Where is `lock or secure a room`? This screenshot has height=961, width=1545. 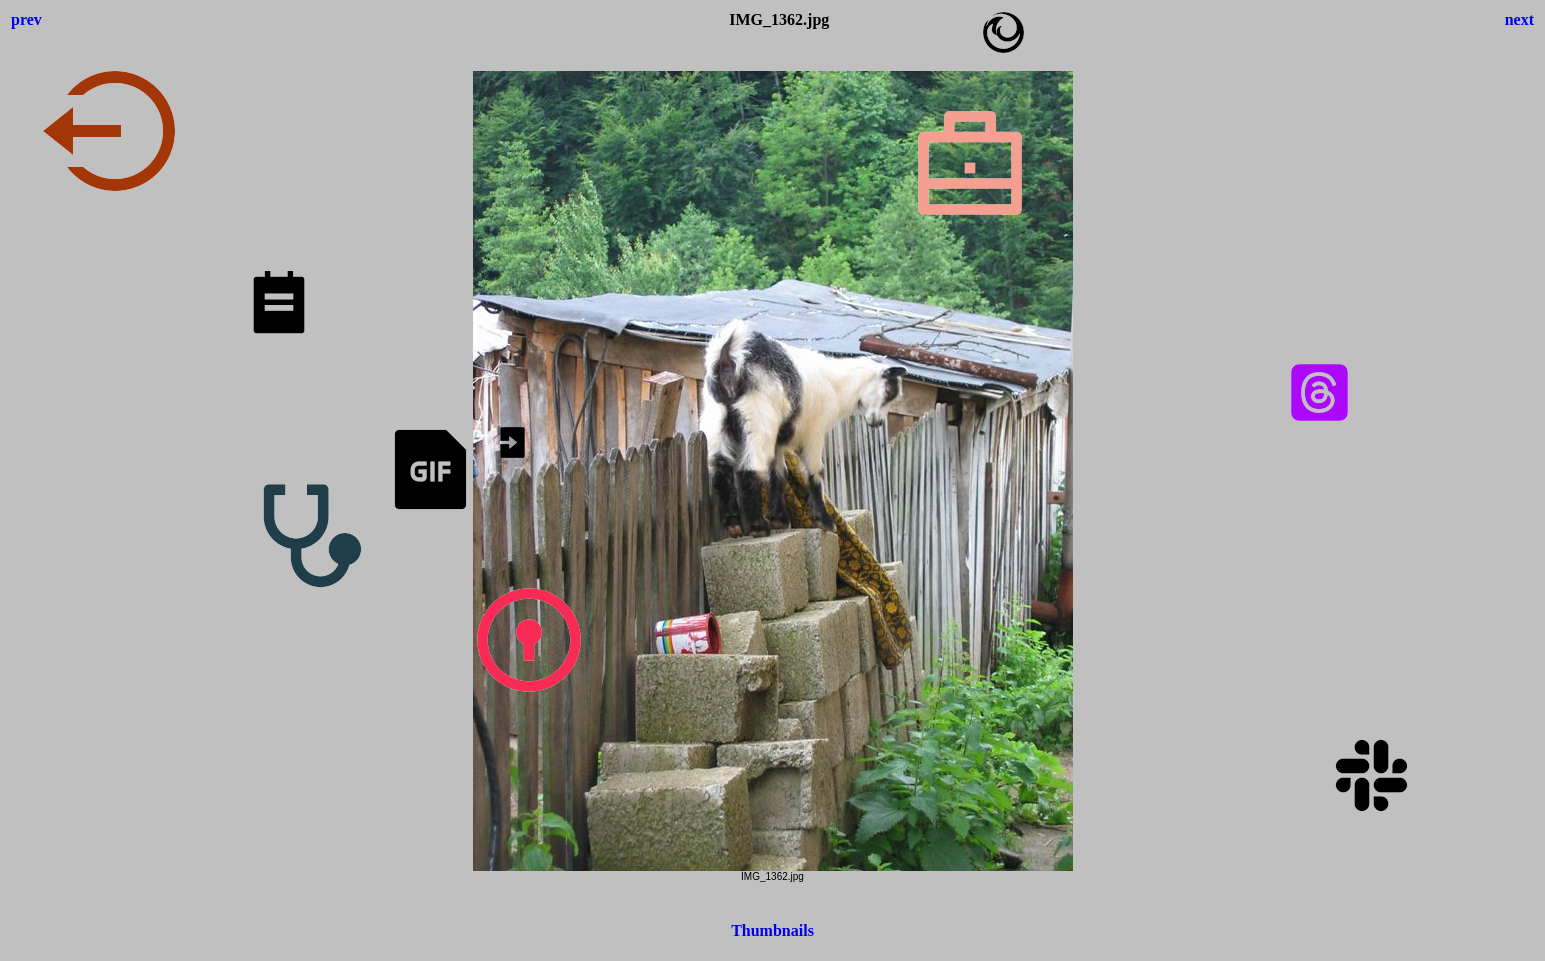 lock or secure a room is located at coordinates (529, 640).